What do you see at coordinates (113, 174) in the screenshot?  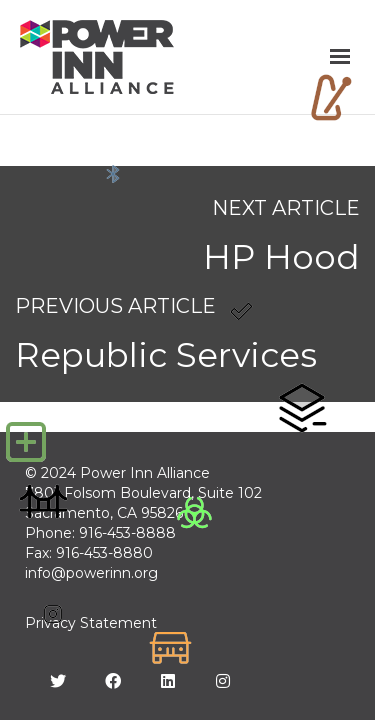 I see `toggle bluetooth connectivity on or off` at bounding box center [113, 174].